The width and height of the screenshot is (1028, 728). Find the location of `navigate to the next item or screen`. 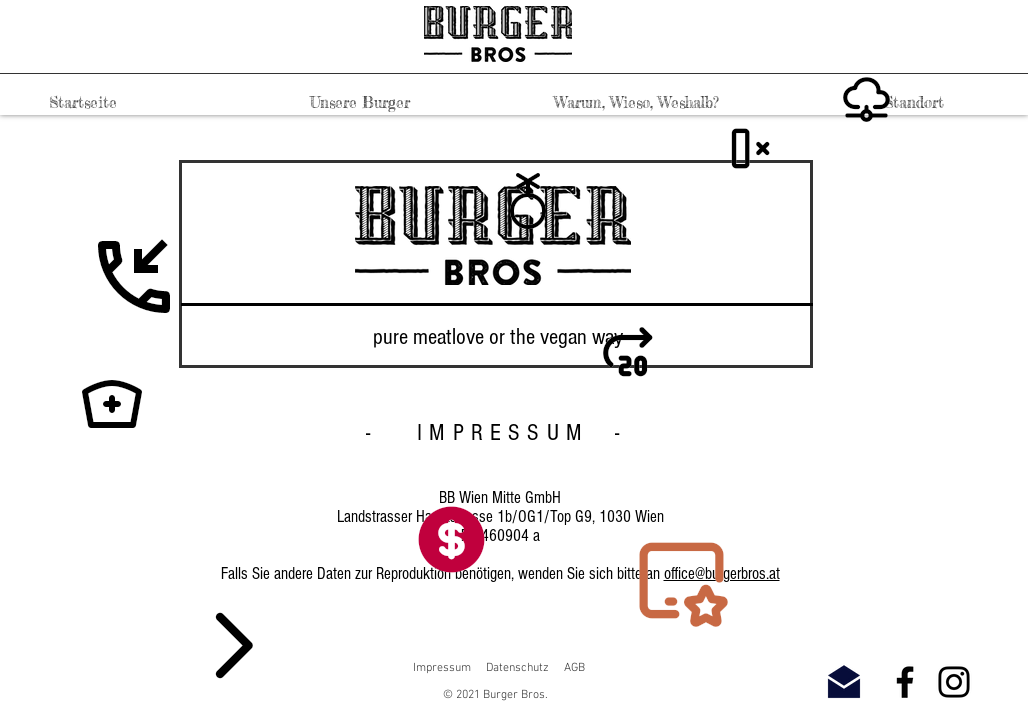

navigate to the next item or screen is located at coordinates (231, 645).